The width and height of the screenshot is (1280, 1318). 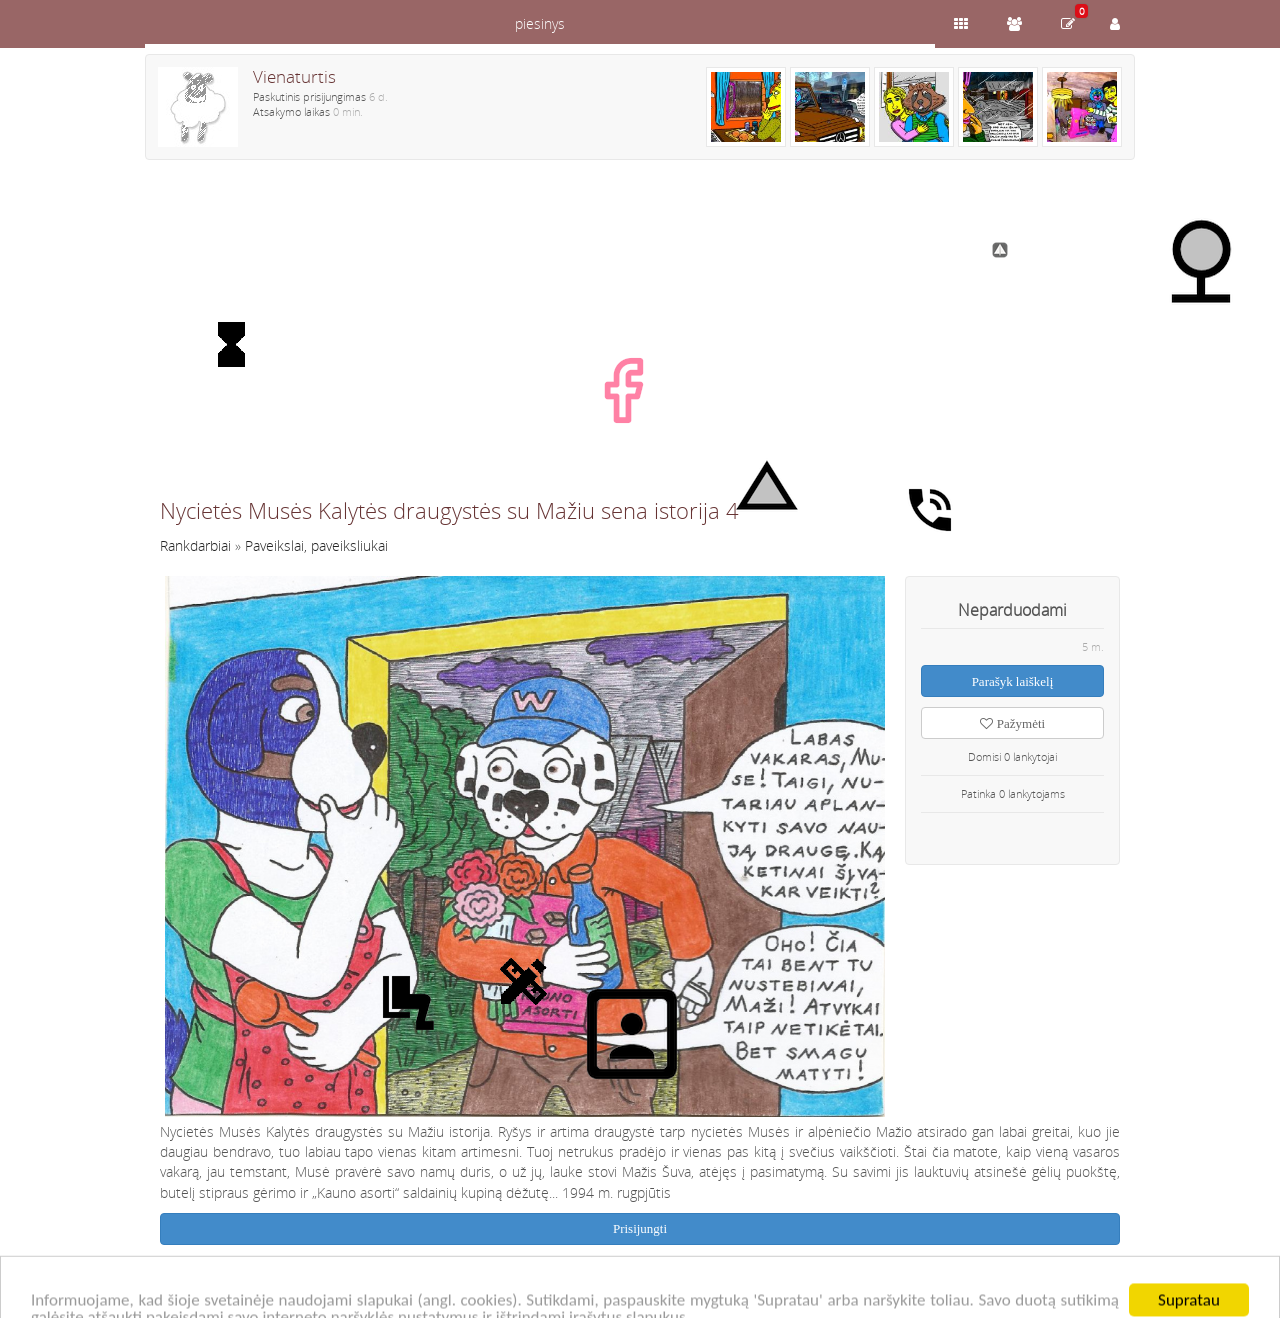 What do you see at coordinates (1000, 250) in the screenshot?
I see `send or share content` at bounding box center [1000, 250].